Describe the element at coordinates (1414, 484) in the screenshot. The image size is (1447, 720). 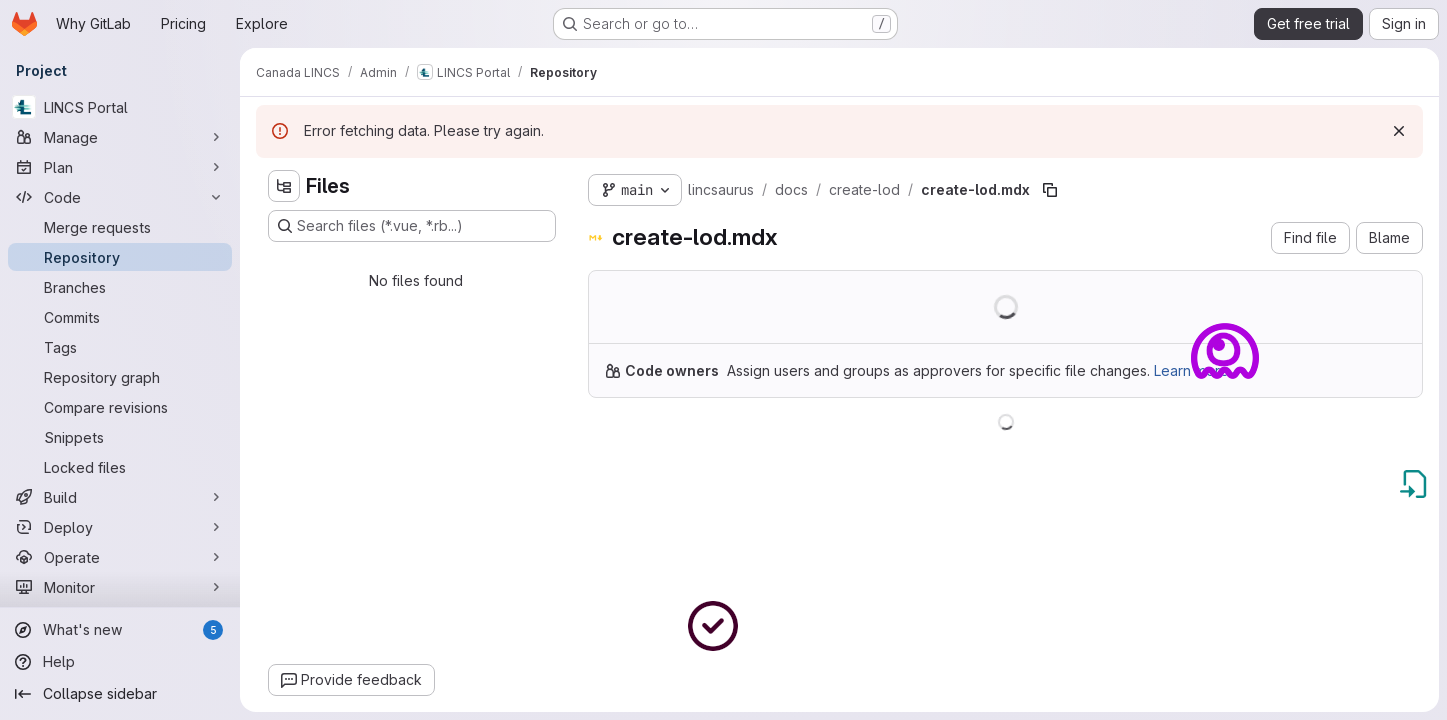
I see `indicates a file has been moved to another location` at that location.